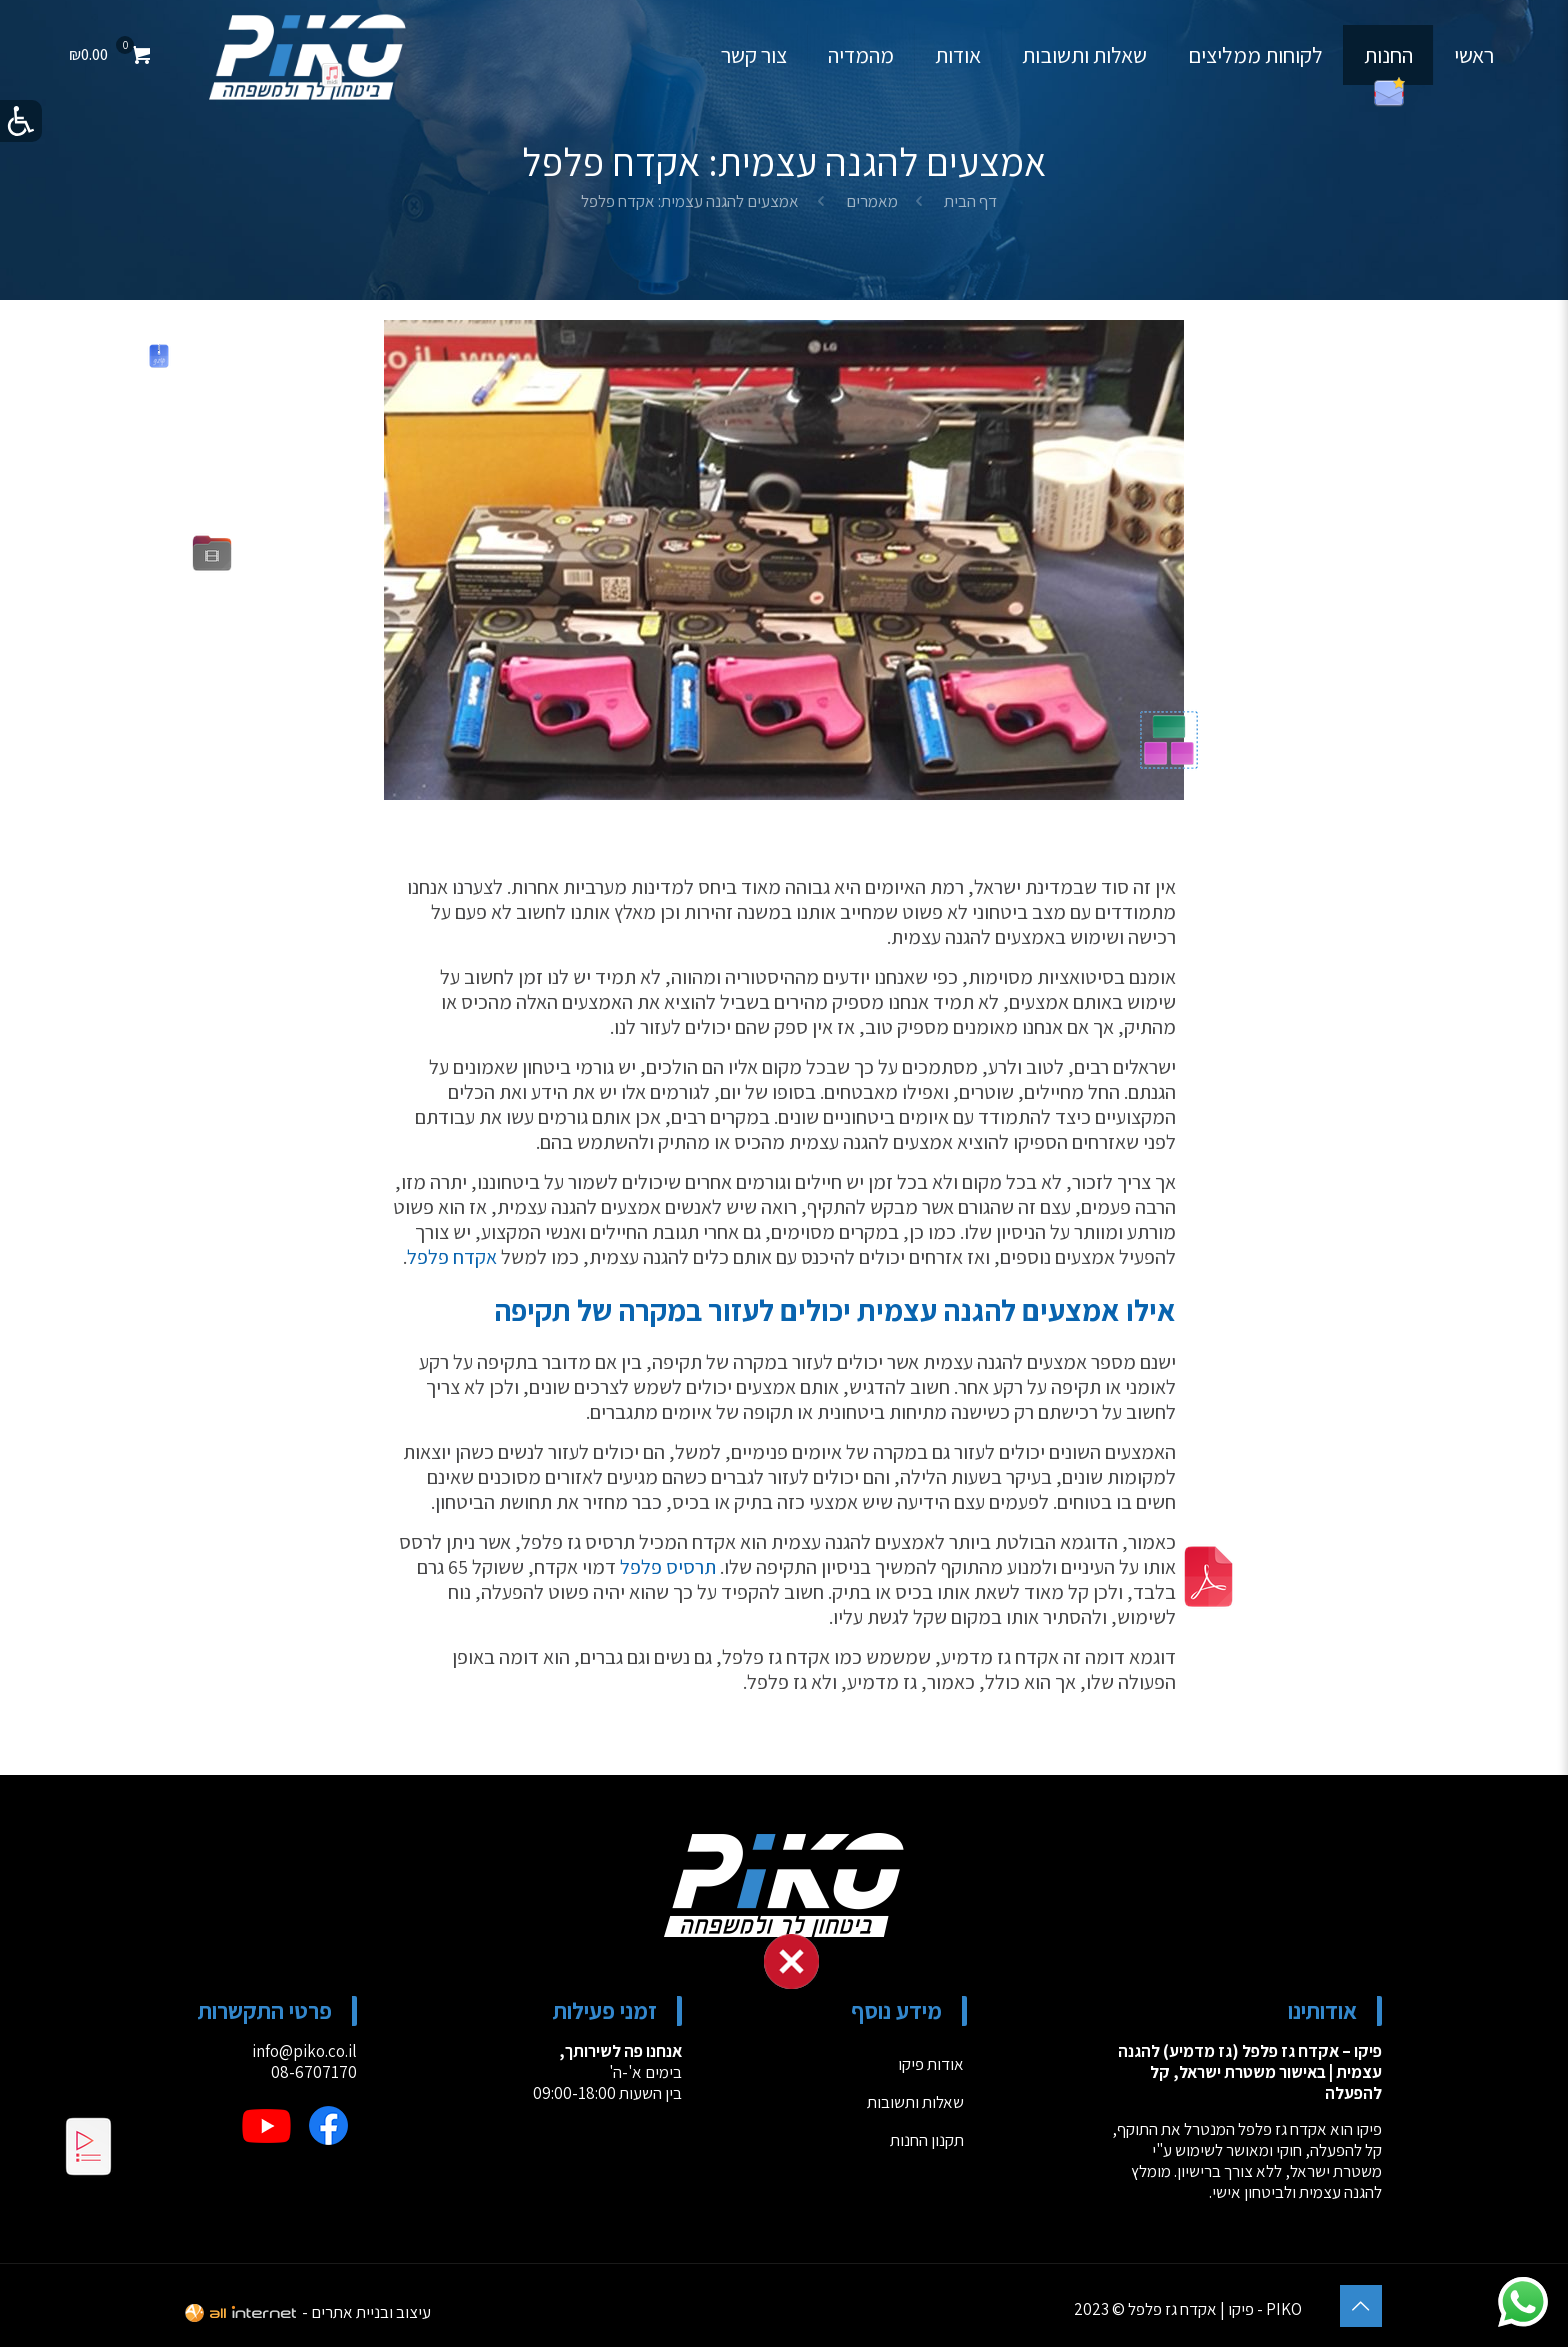 This screenshot has width=1568, height=2347. What do you see at coordinates (1389, 93) in the screenshot?
I see `indicates new unread email messages` at bounding box center [1389, 93].